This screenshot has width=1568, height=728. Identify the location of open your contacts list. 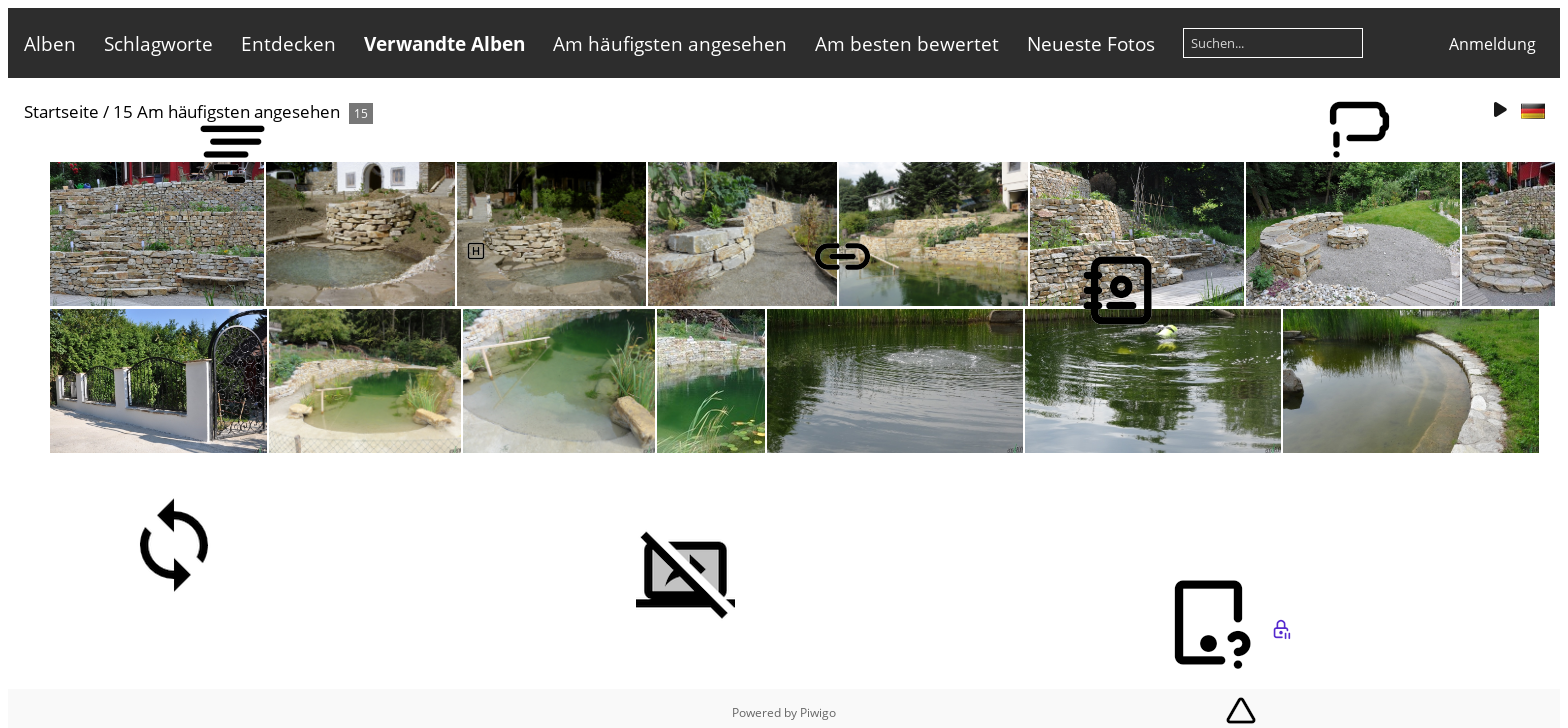
(1117, 290).